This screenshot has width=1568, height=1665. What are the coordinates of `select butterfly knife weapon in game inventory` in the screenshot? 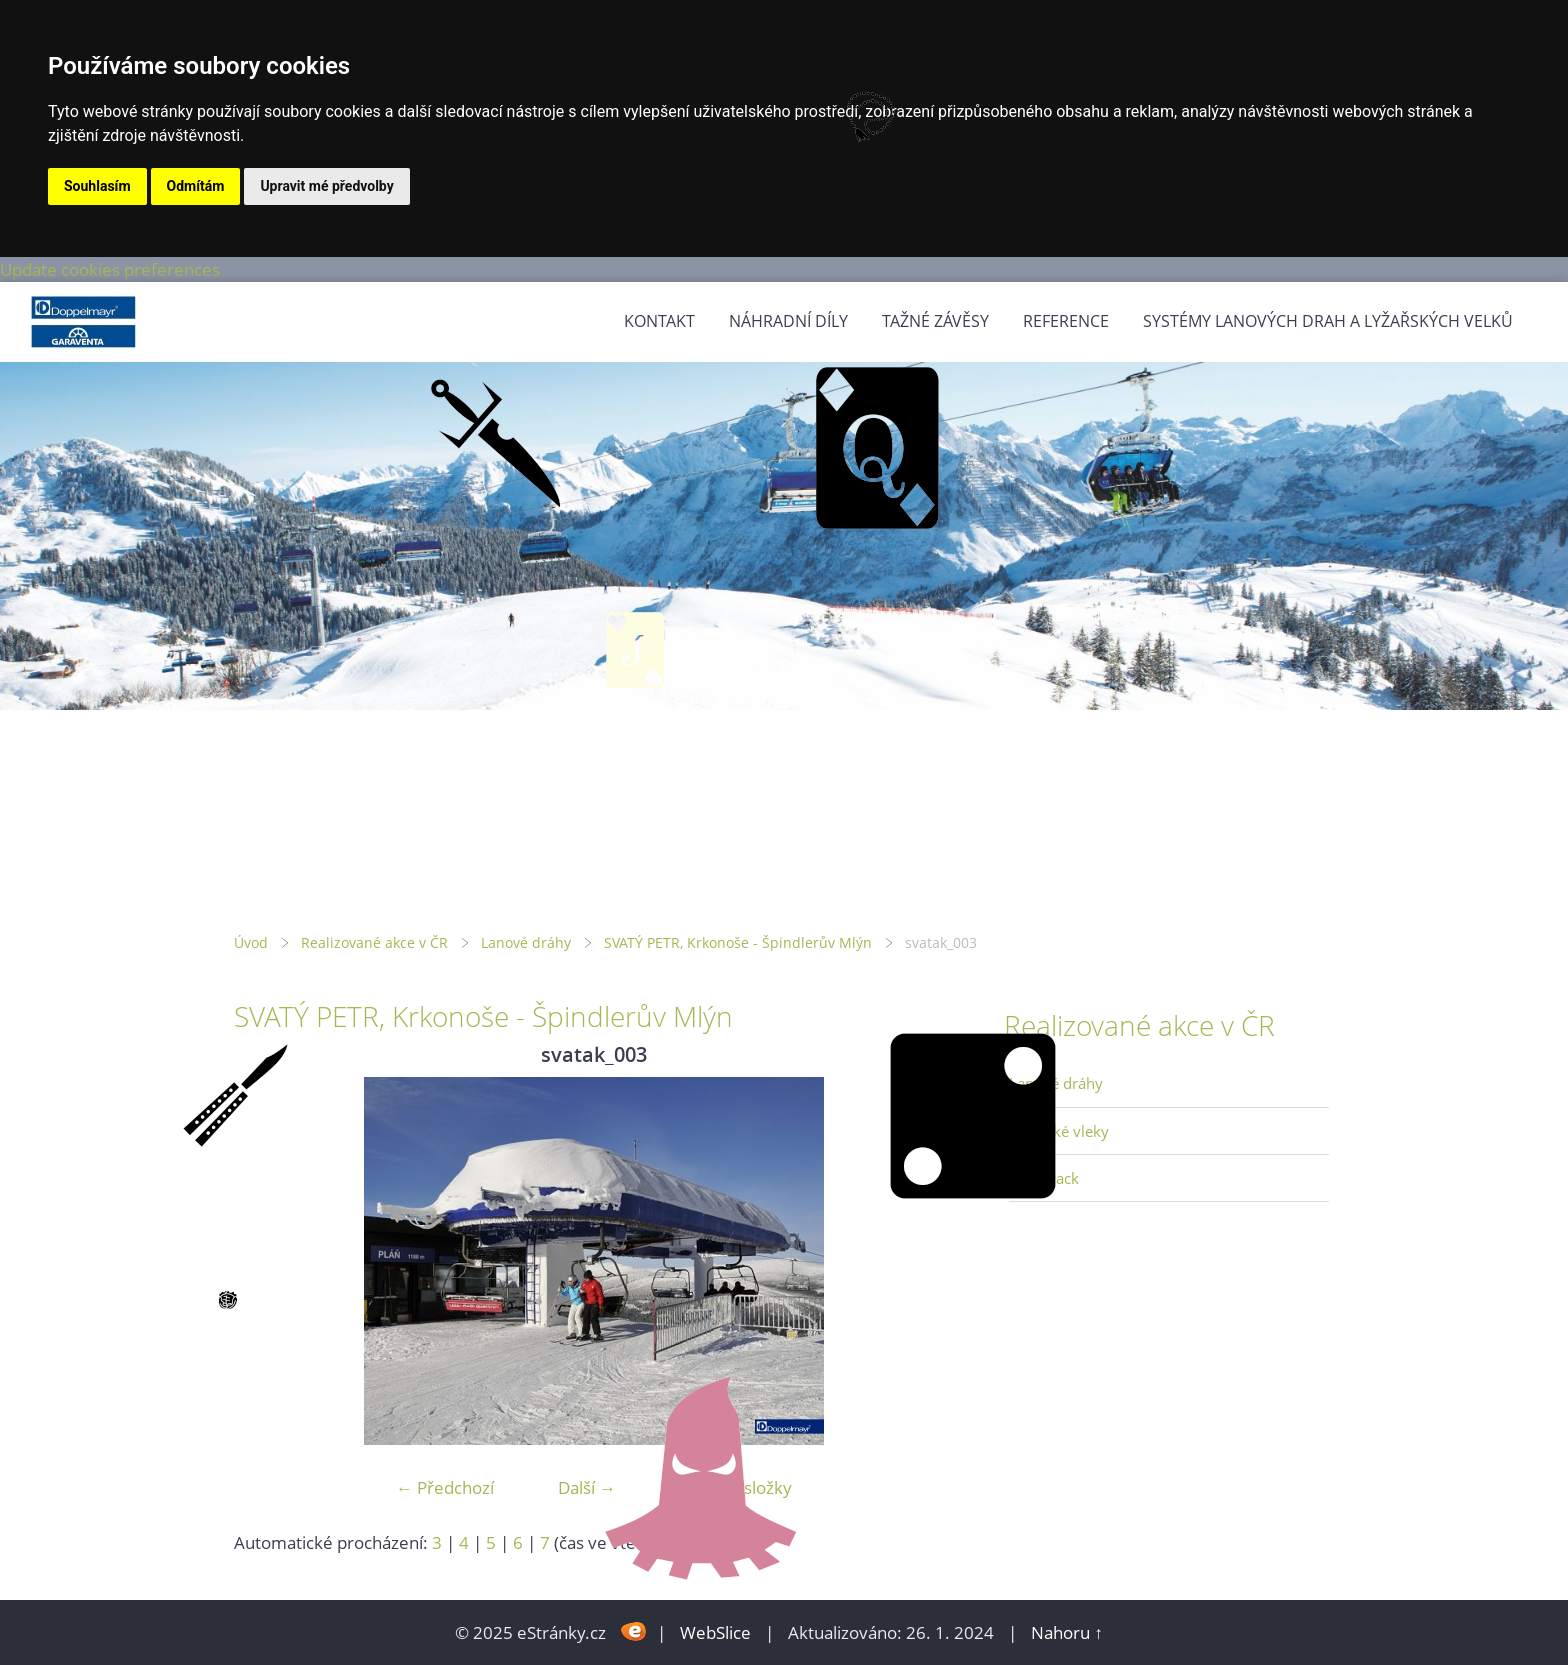 It's located at (235, 1095).